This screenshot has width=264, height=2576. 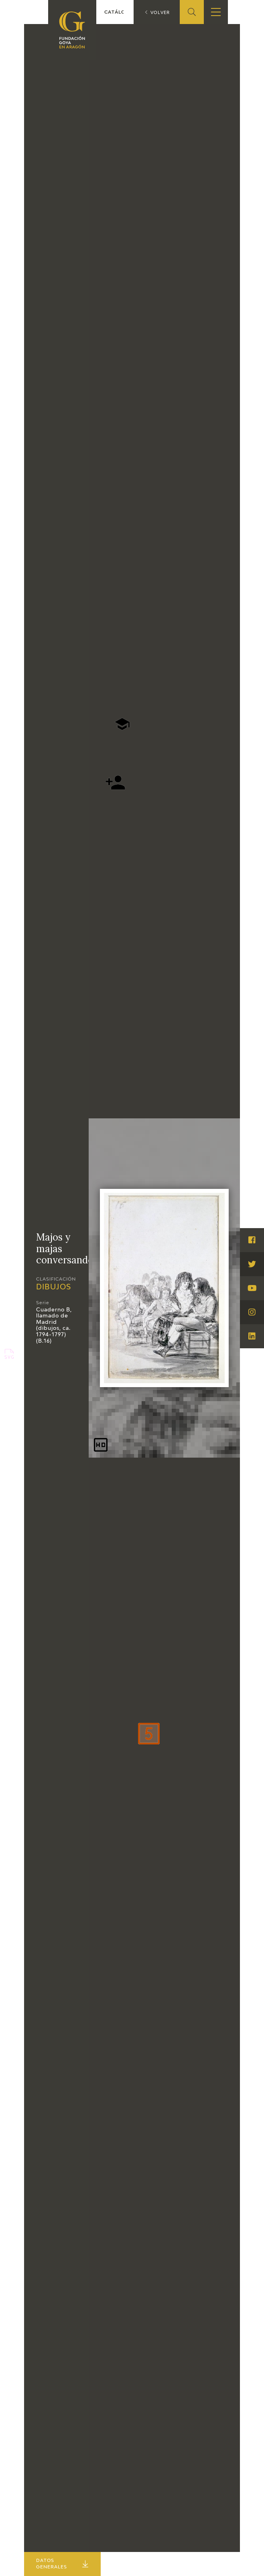 What do you see at coordinates (101, 1445) in the screenshot?
I see `indicates high definition video quality is available` at bounding box center [101, 1445].